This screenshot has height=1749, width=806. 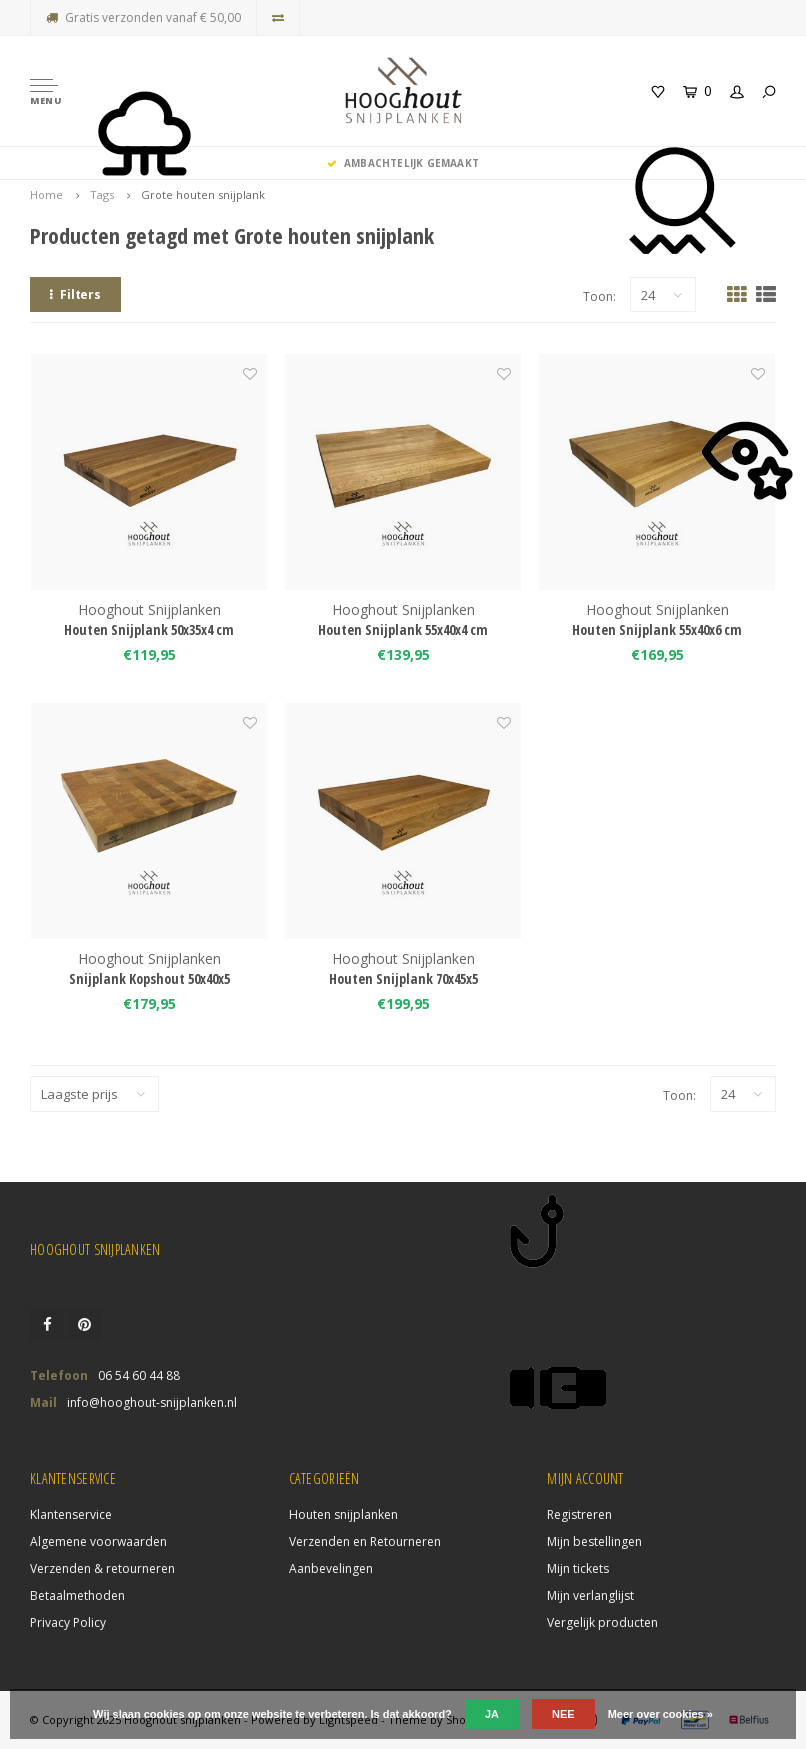 I want to click on access cloud computing services, so click(x=144, y=133).